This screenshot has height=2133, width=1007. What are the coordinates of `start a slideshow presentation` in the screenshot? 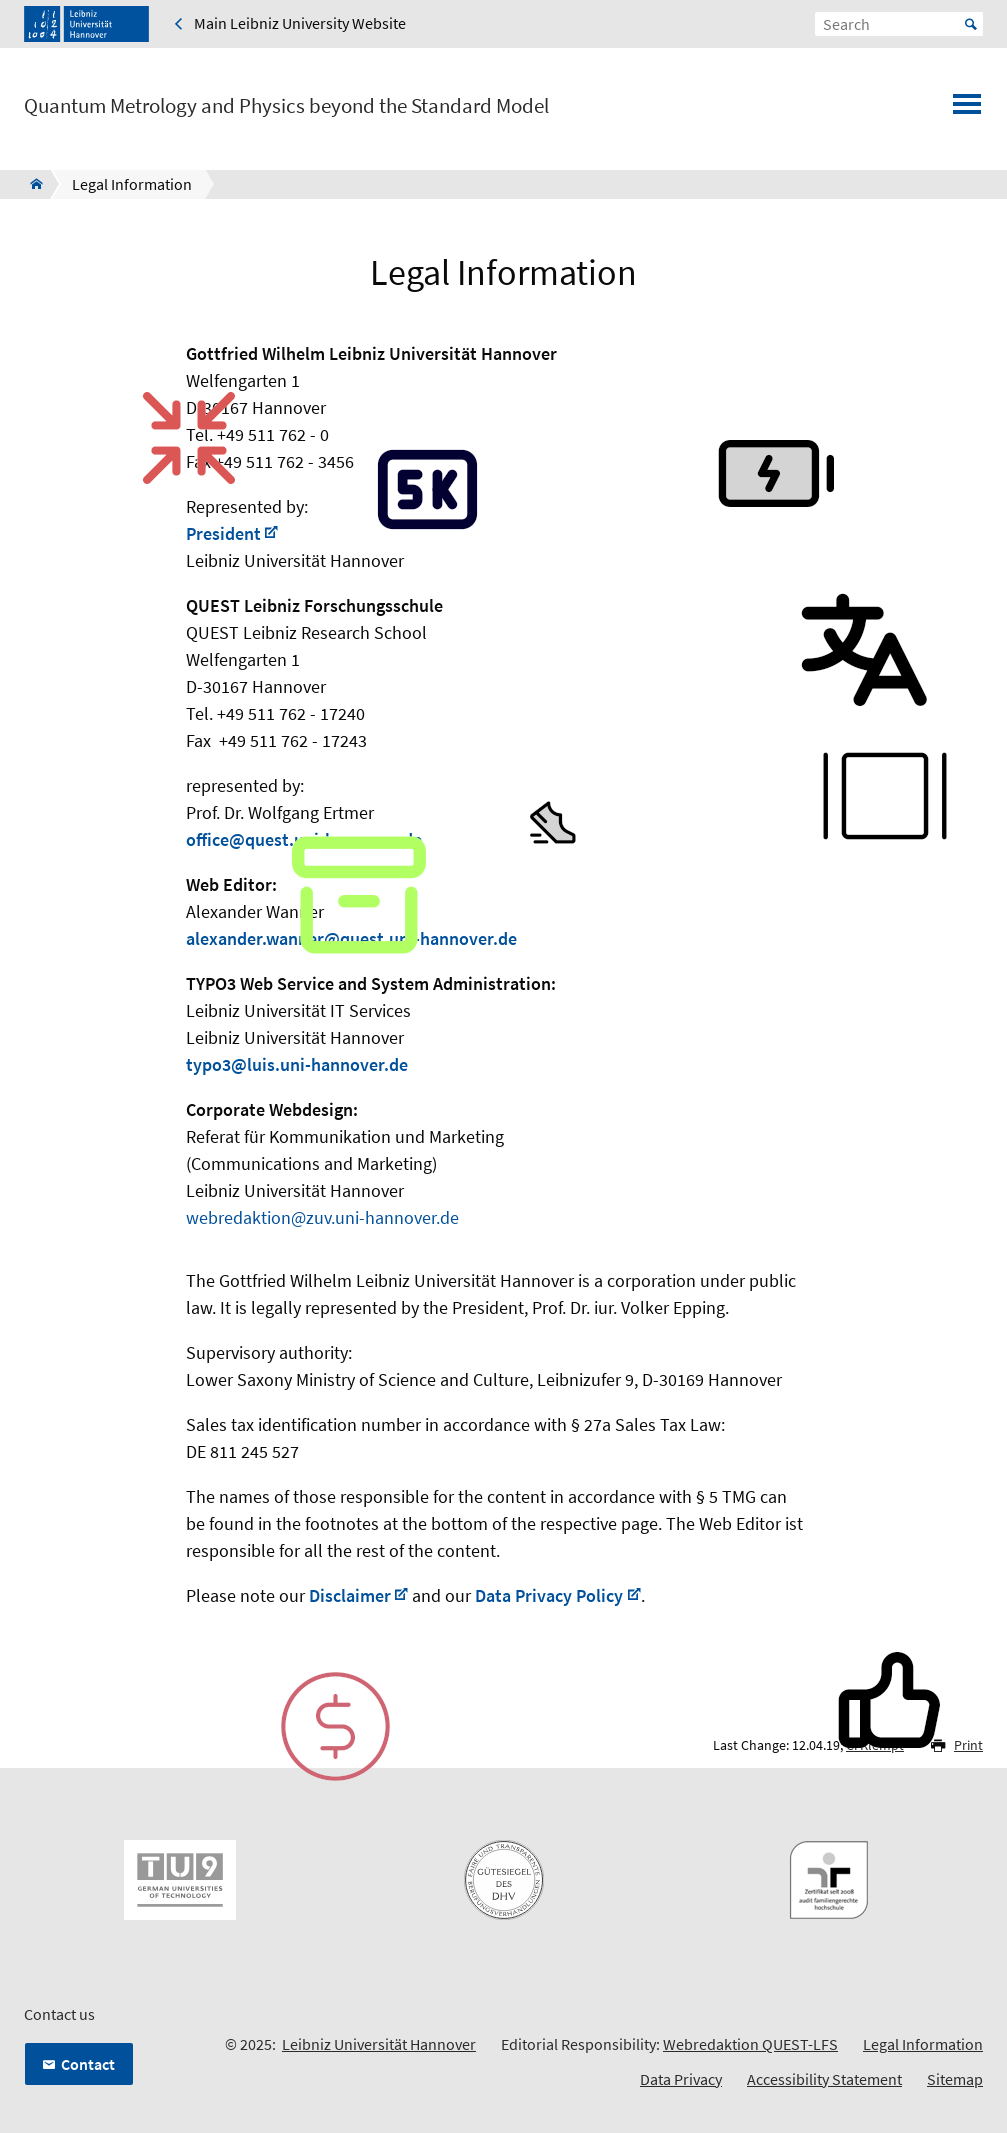 It's located at (885, 796).